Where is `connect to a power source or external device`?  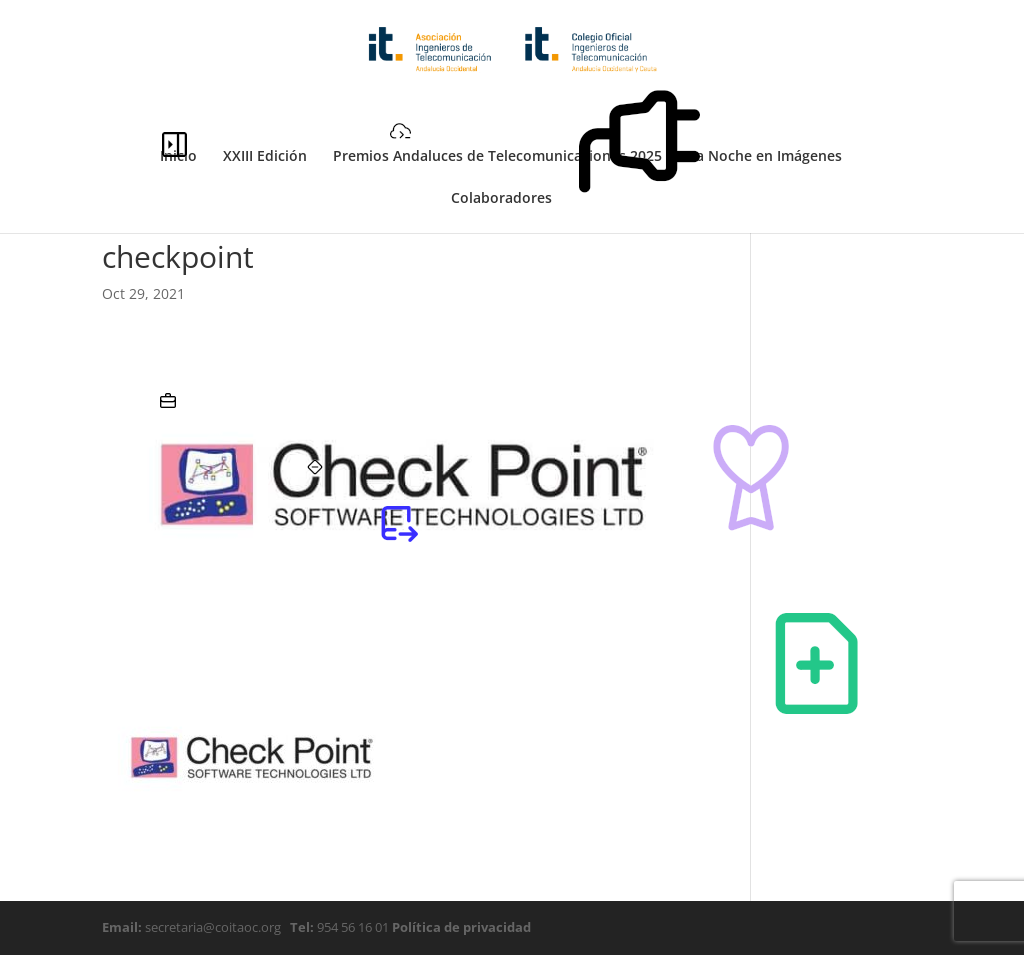
connect to a power source or external device is located at coordinates (639, 139).